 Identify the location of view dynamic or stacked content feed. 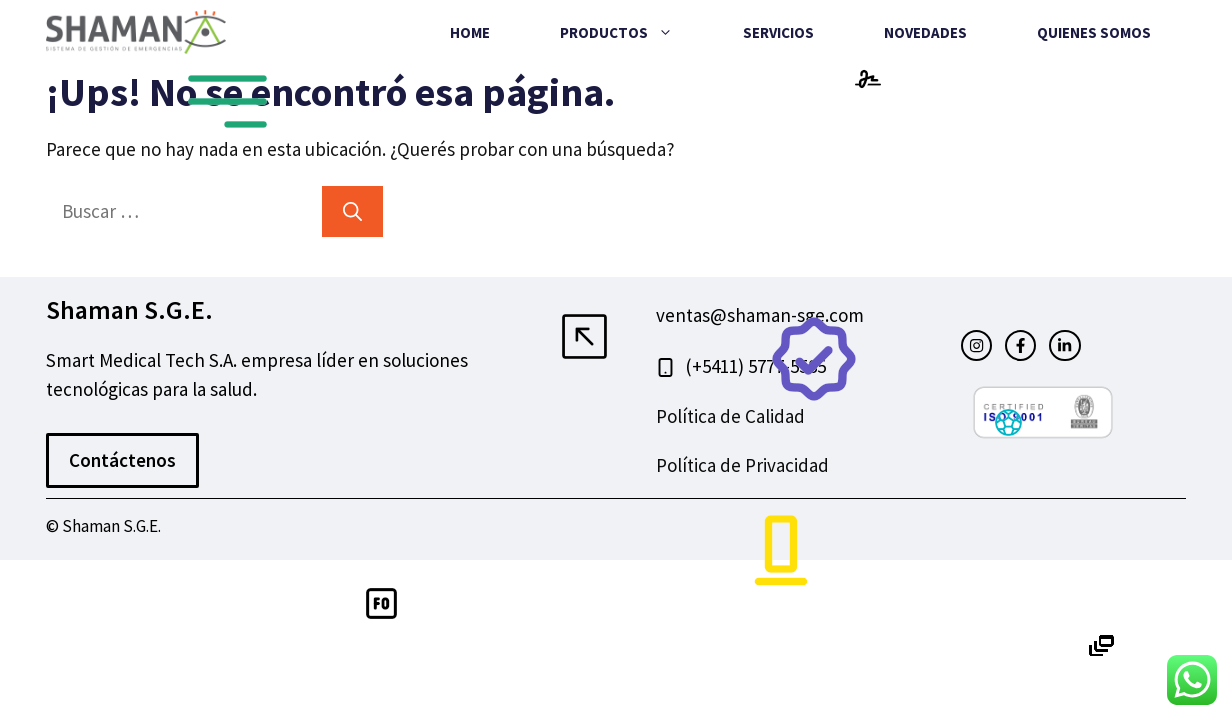
(1101, 645).